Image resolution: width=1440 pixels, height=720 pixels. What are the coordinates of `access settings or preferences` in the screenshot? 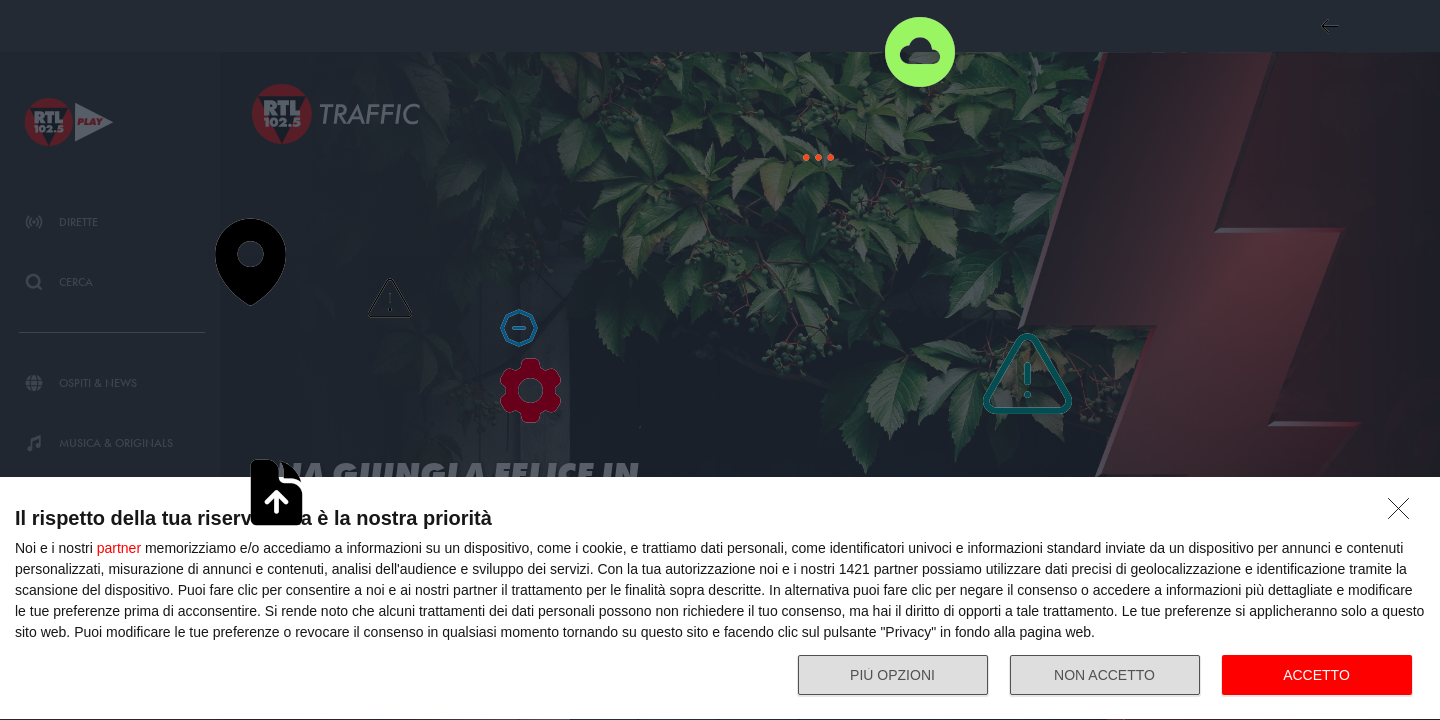 It's located at (530, 390).